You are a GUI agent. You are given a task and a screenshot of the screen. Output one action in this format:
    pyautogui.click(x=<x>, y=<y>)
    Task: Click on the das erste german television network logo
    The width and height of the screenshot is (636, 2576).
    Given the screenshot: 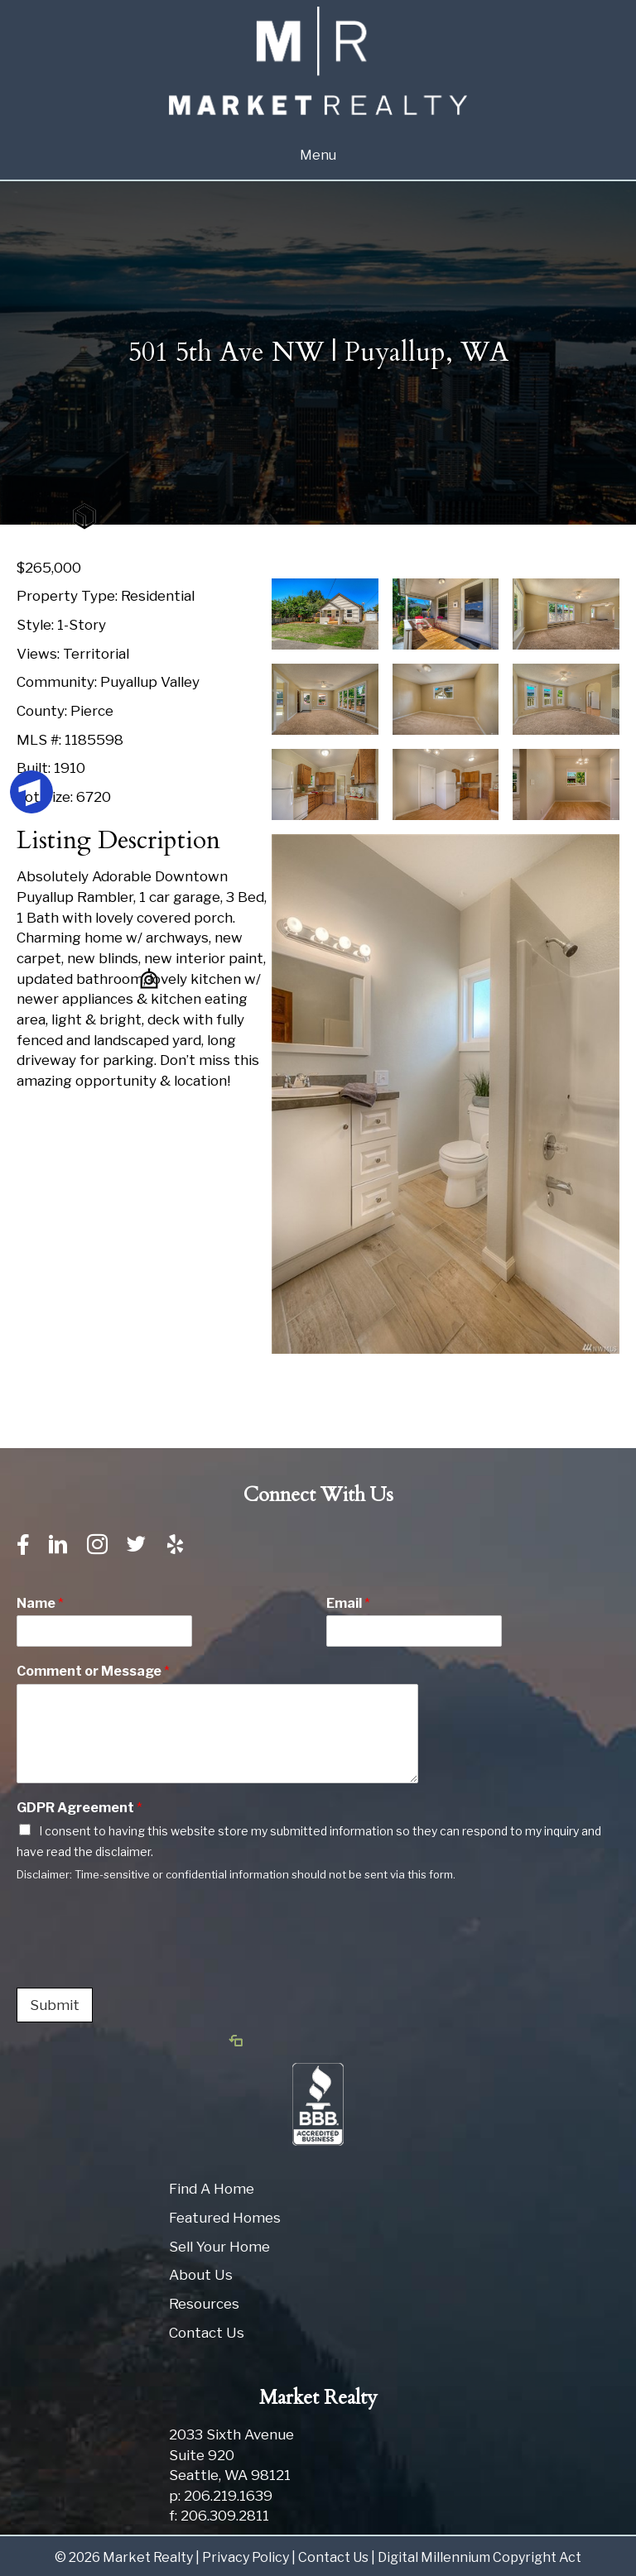 What is the action you would take?
    pyautogui.click(x=31, y=792)
    